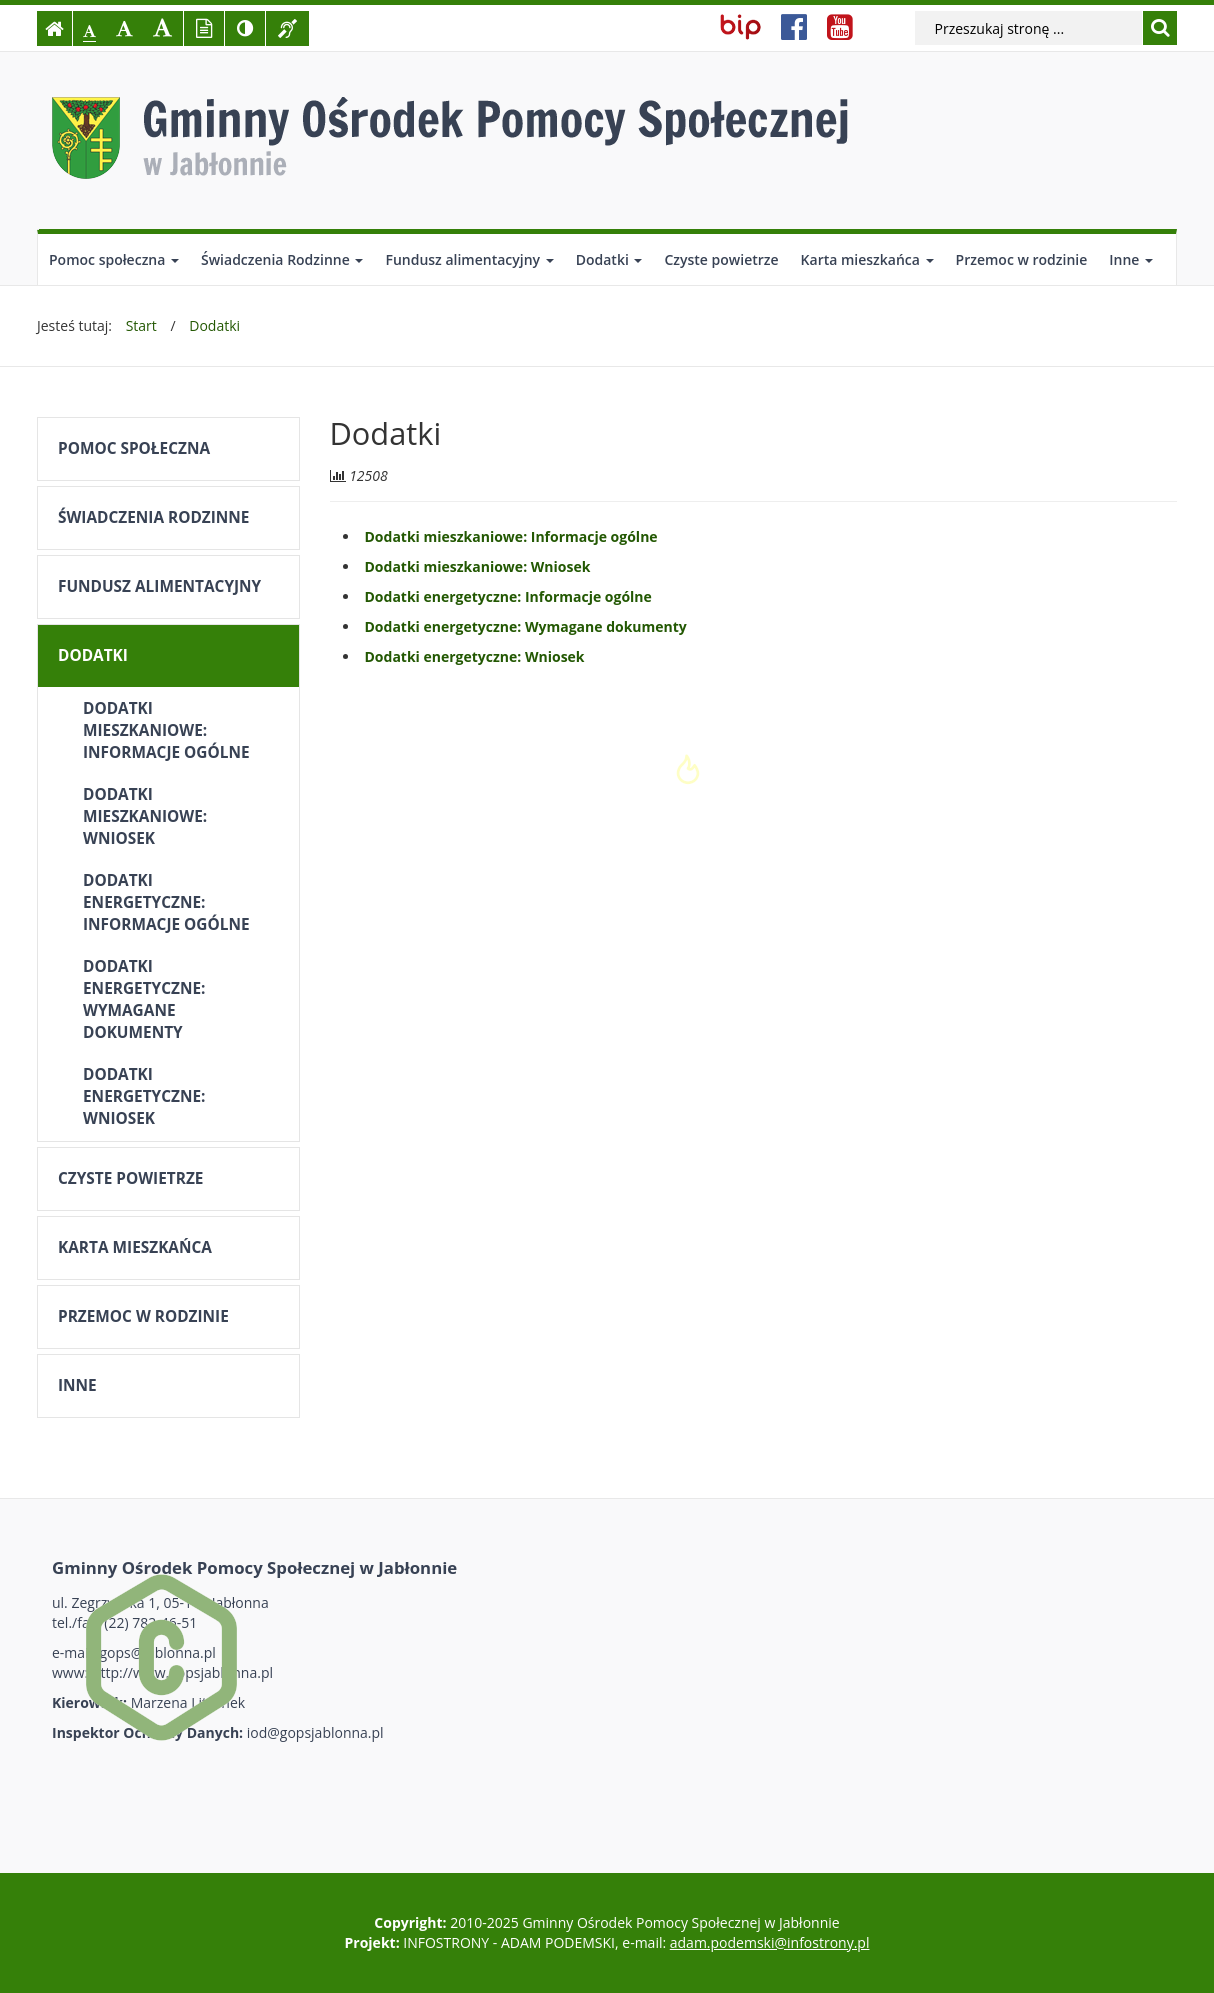  I want to click on indicates copyright status or protected content, so click(161, 1657).